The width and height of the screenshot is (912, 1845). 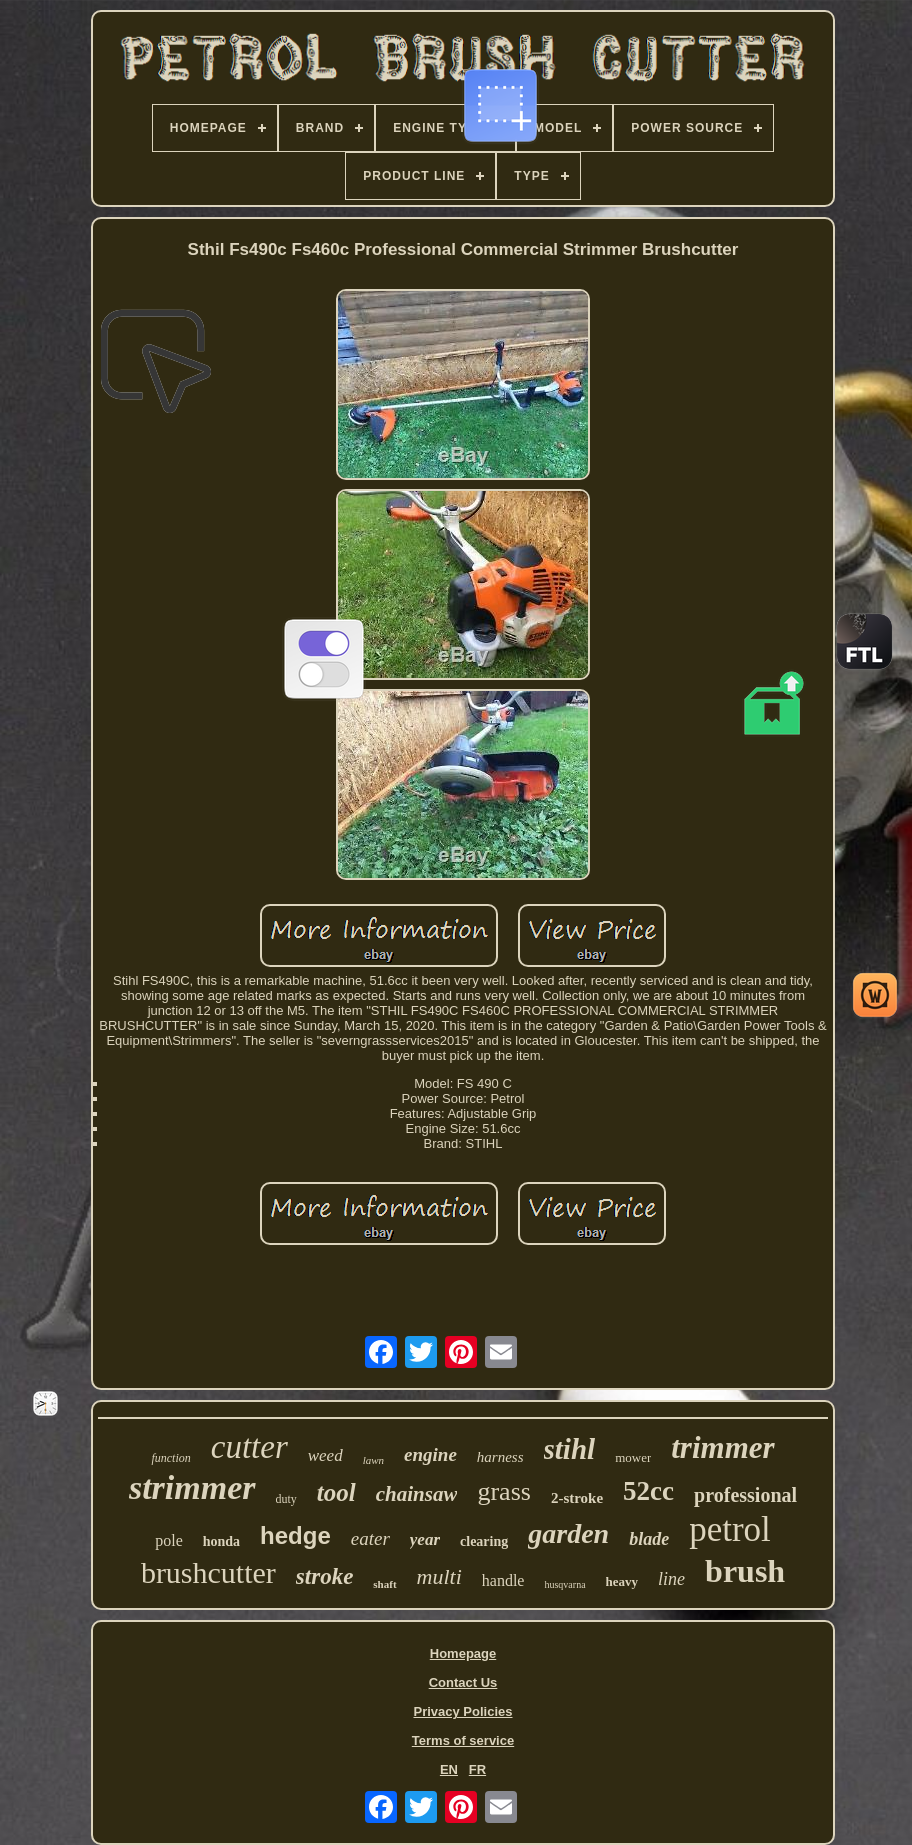 I want to click on launch World of Warcraft, so click(x=875, y=995).